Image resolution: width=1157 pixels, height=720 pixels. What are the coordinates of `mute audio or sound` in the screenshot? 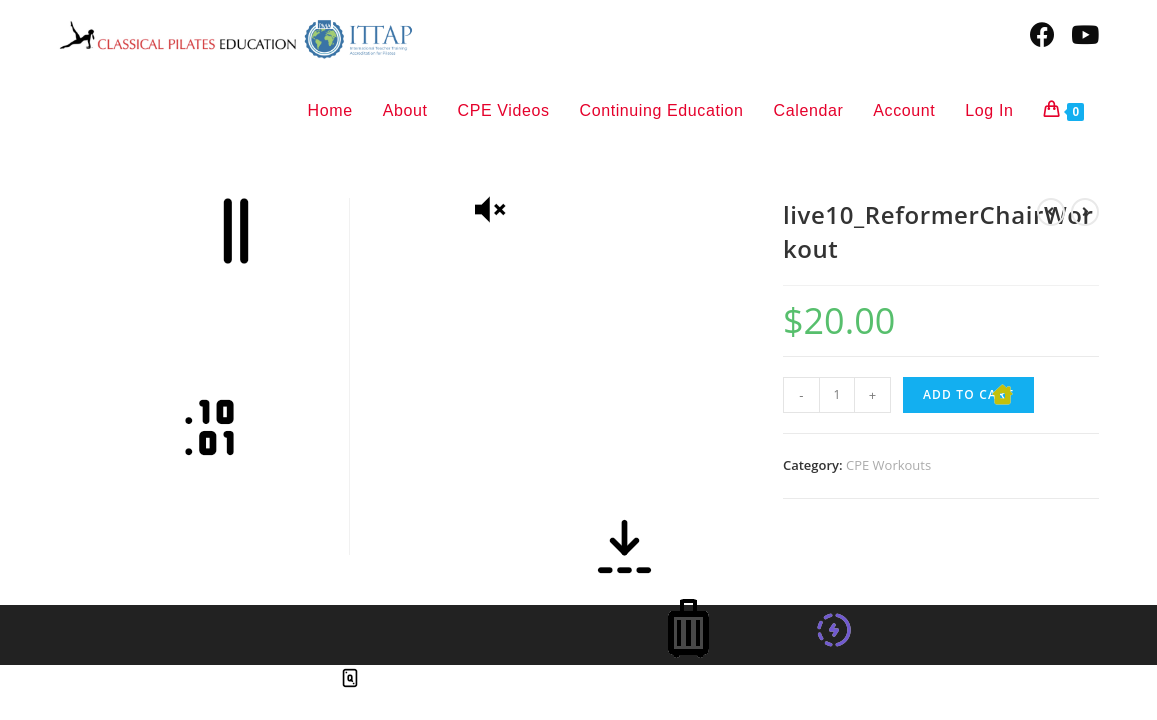 It's located at (491, 209).